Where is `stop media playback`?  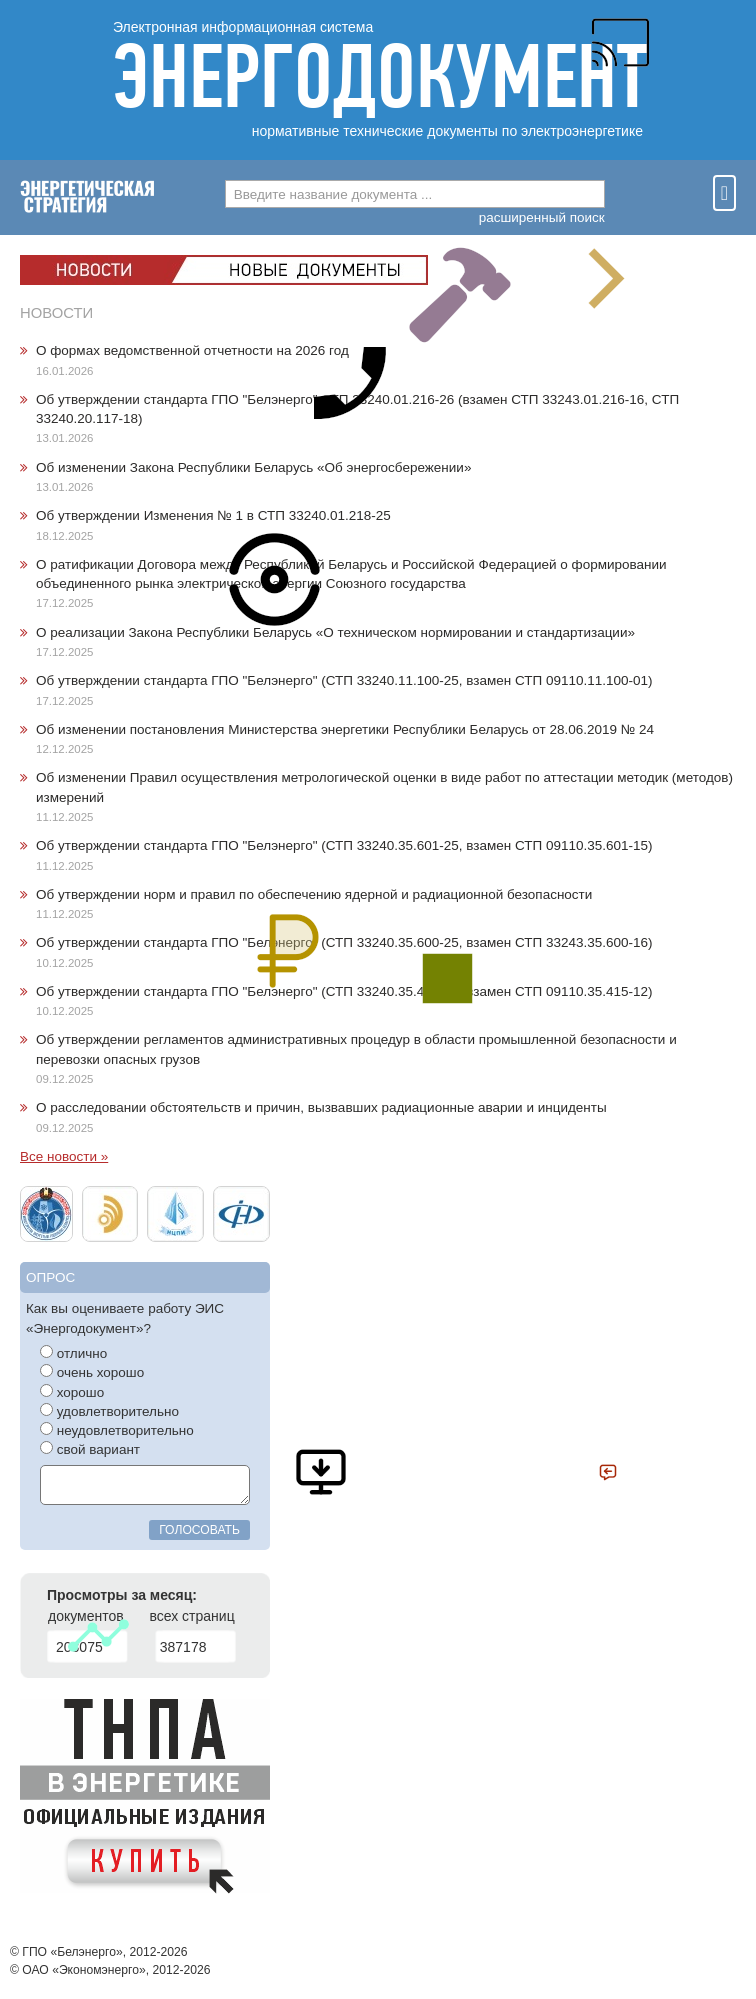
stop media playback is located at coordinates (447, 978).